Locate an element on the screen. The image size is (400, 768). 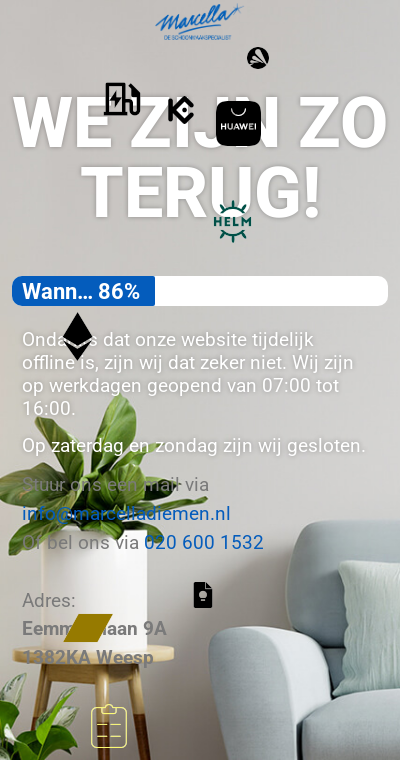
open avast antivirus application is located at coordinates (258, 58).